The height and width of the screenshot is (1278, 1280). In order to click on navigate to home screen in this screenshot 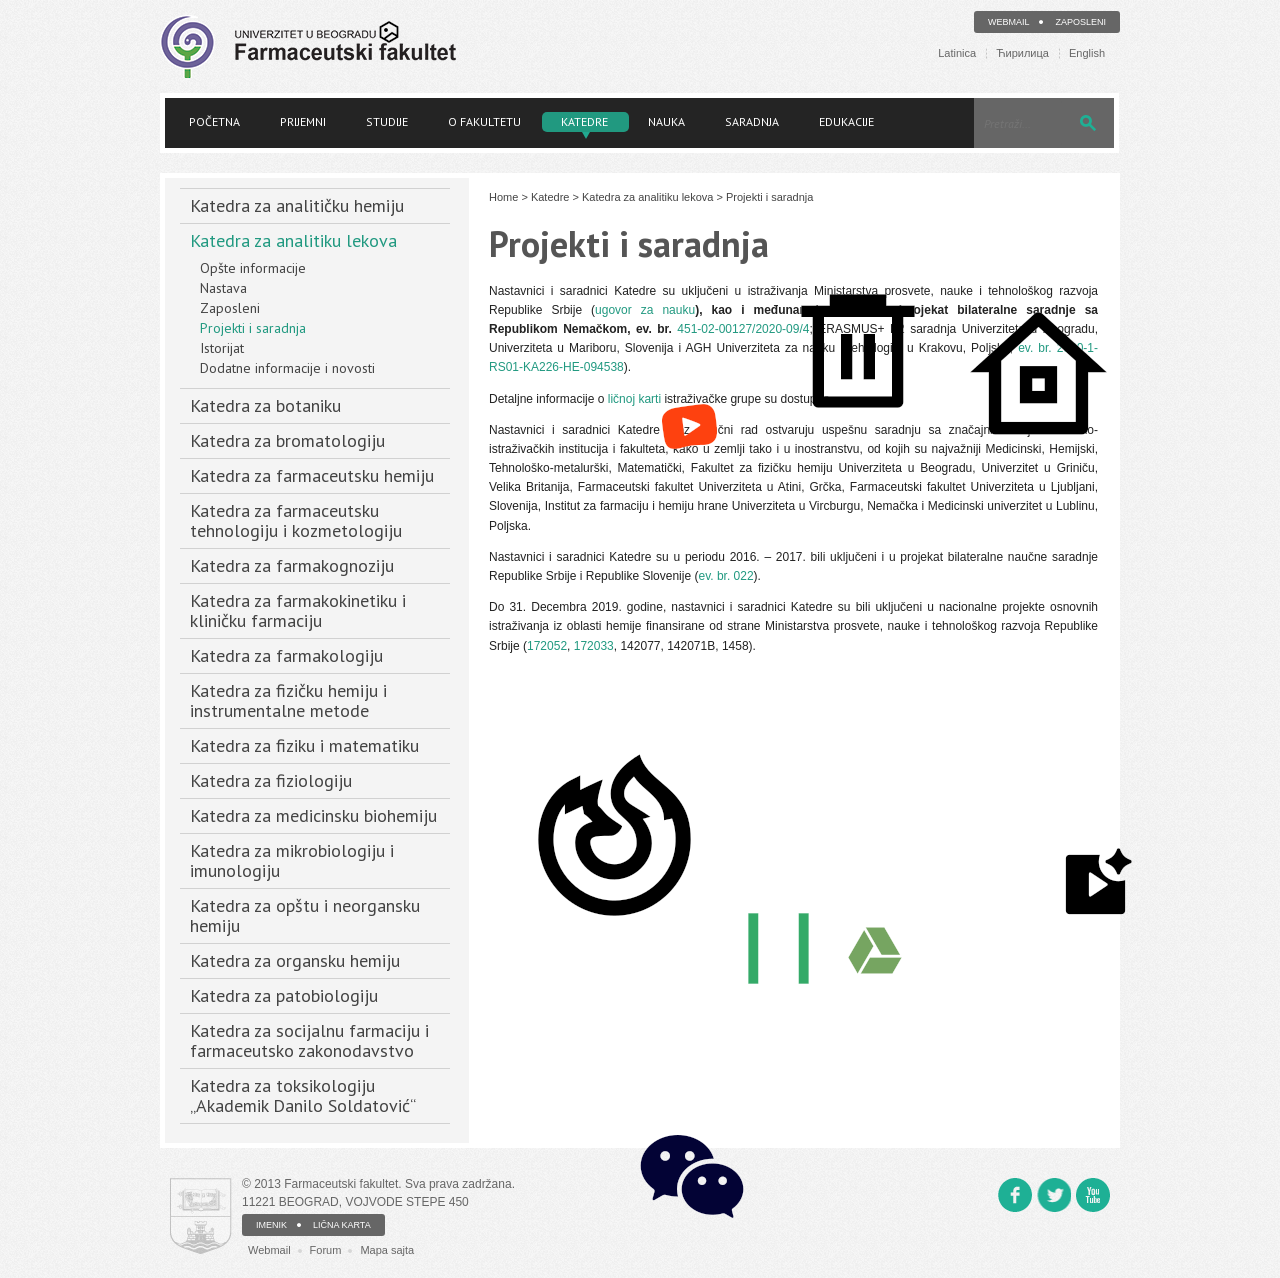, I will do `click(1038, 378)`.